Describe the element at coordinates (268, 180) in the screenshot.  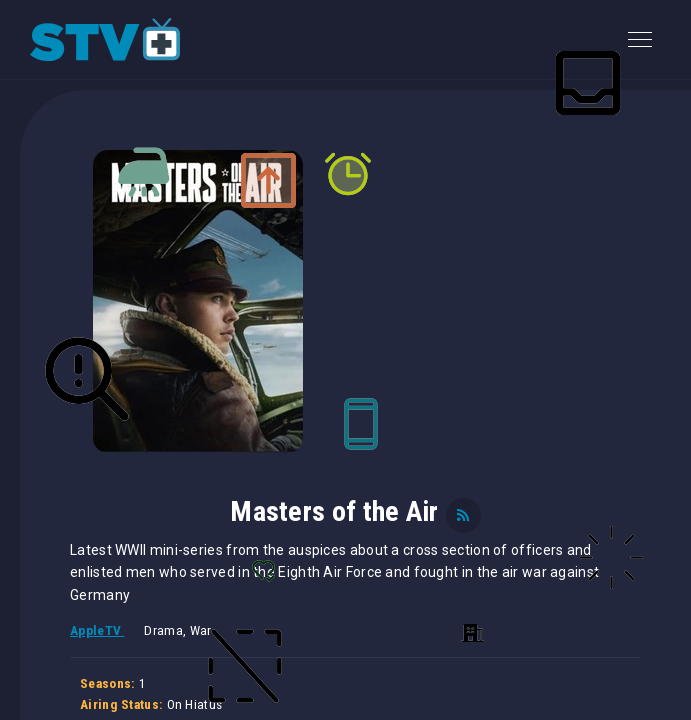
I see `upload a file or content` at that location.